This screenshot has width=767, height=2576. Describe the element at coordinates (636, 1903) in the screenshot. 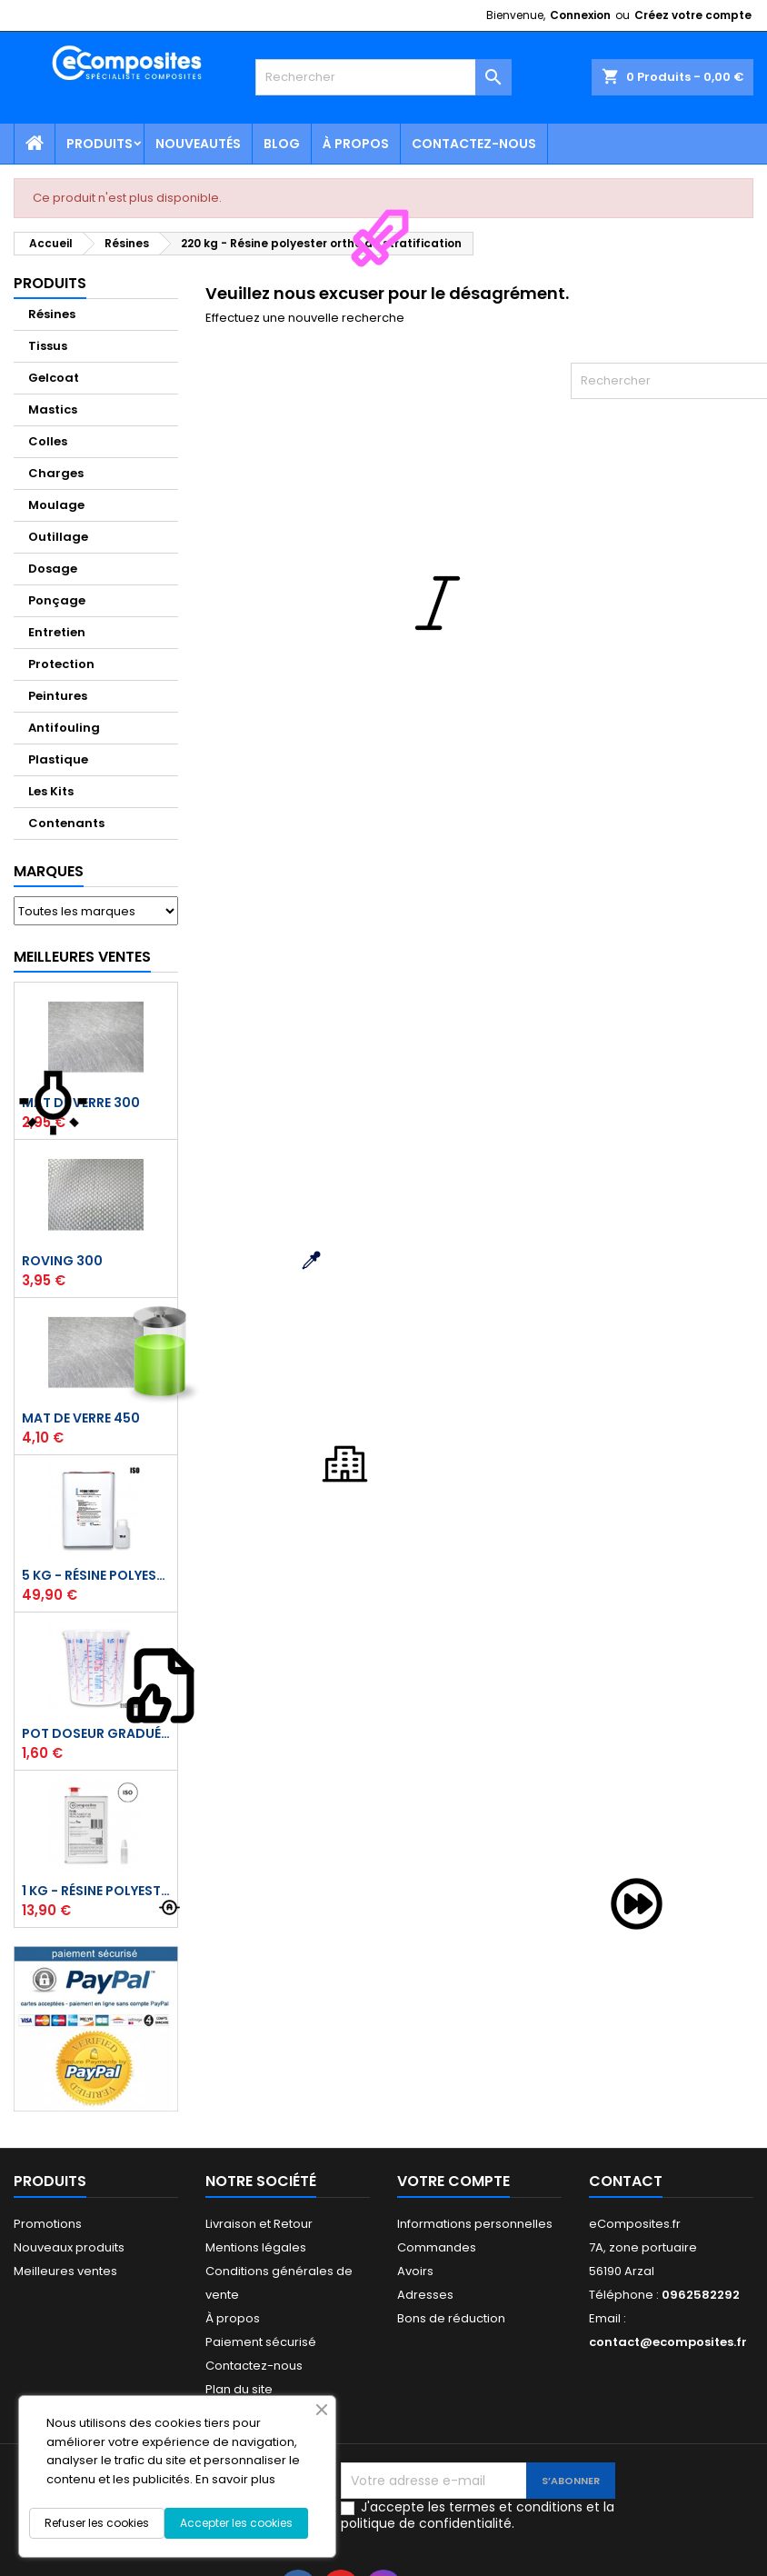

I see `skip forward in media playback` at that location.